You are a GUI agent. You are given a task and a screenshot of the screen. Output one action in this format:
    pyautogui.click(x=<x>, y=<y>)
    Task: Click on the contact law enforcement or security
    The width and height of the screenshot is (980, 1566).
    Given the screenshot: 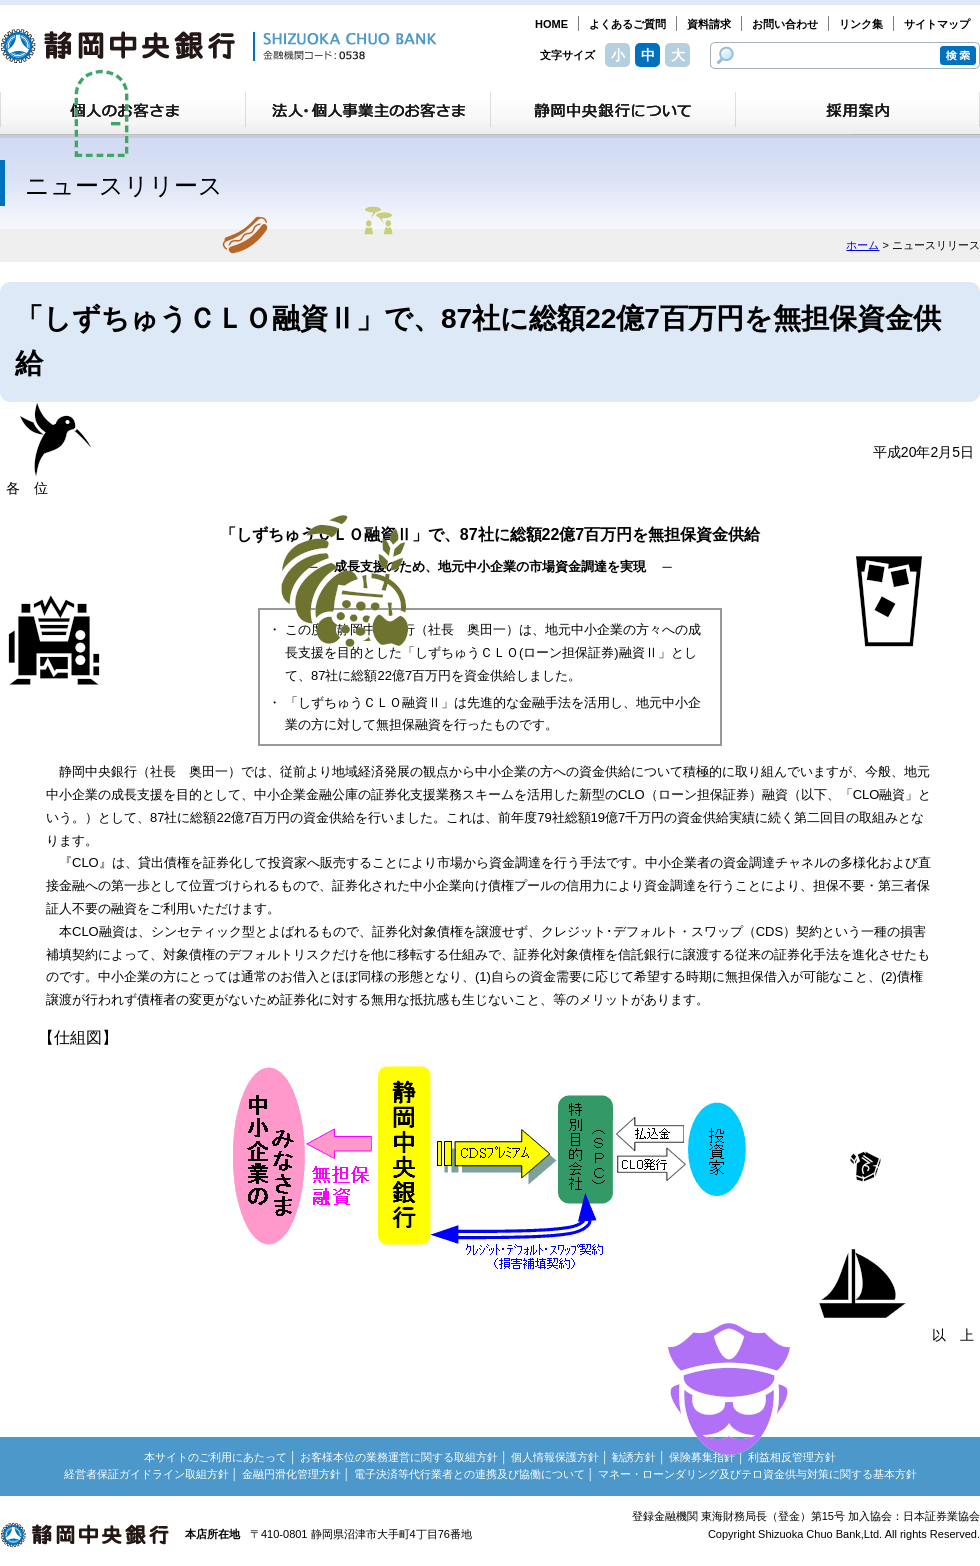 What is the action you would take?
    pyautogui.click(x=729, y=1389)
    